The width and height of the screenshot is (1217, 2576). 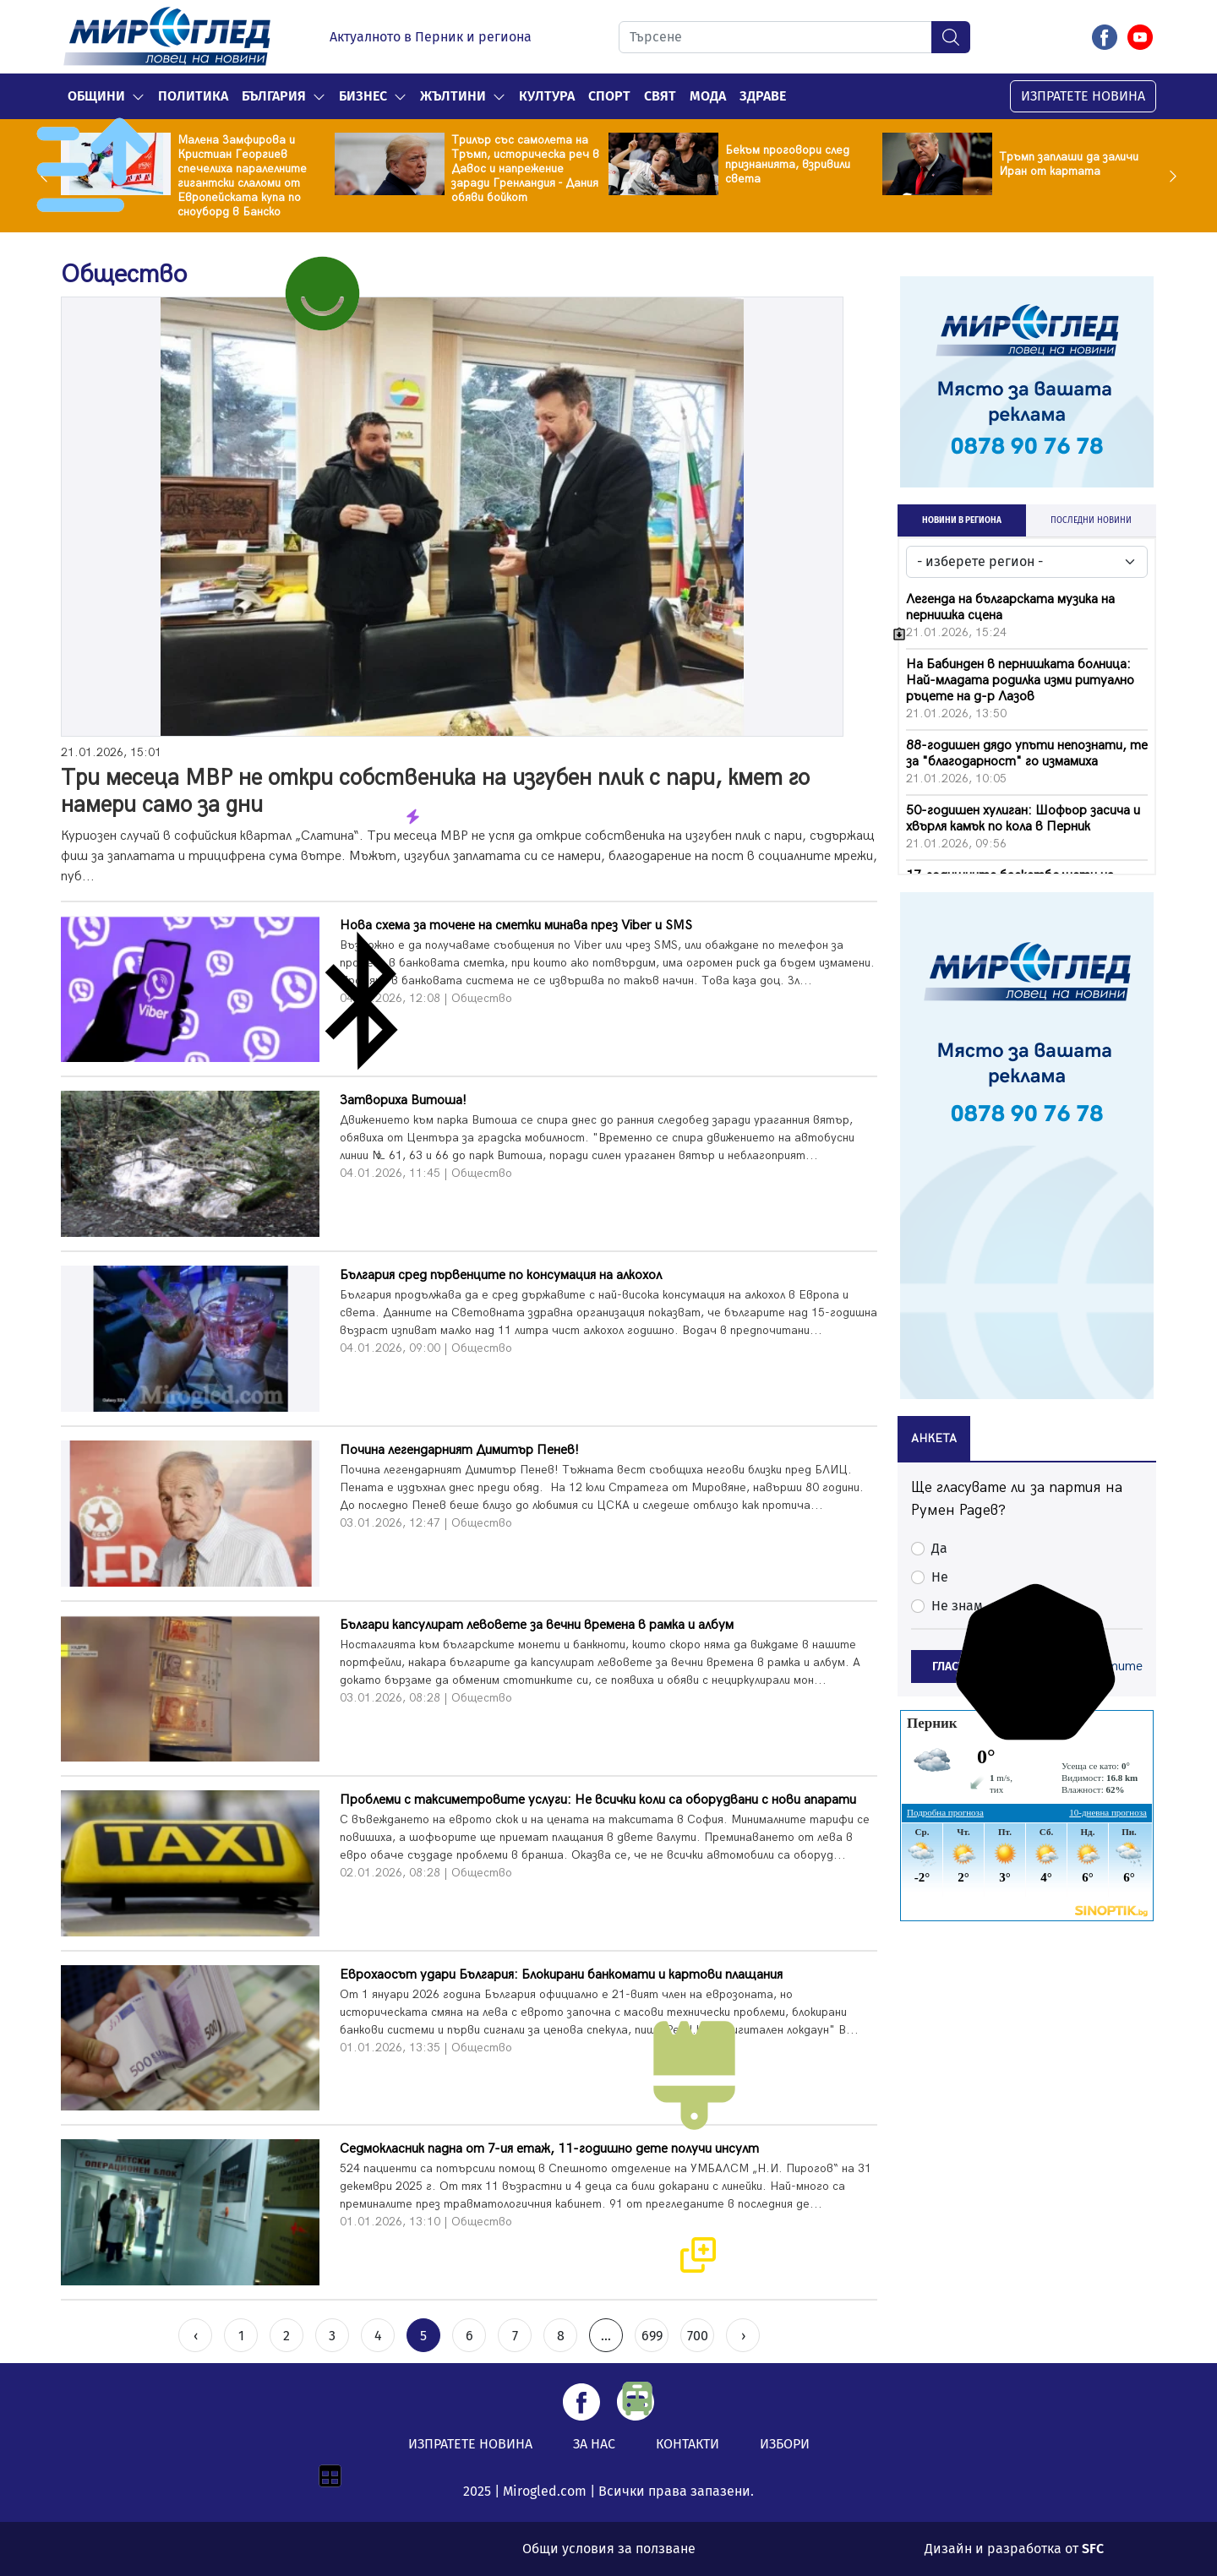 What do you see at coordinates (88, 169) in the screenshot?
I see `sort items in descending order` at bounding box center [88, 169].